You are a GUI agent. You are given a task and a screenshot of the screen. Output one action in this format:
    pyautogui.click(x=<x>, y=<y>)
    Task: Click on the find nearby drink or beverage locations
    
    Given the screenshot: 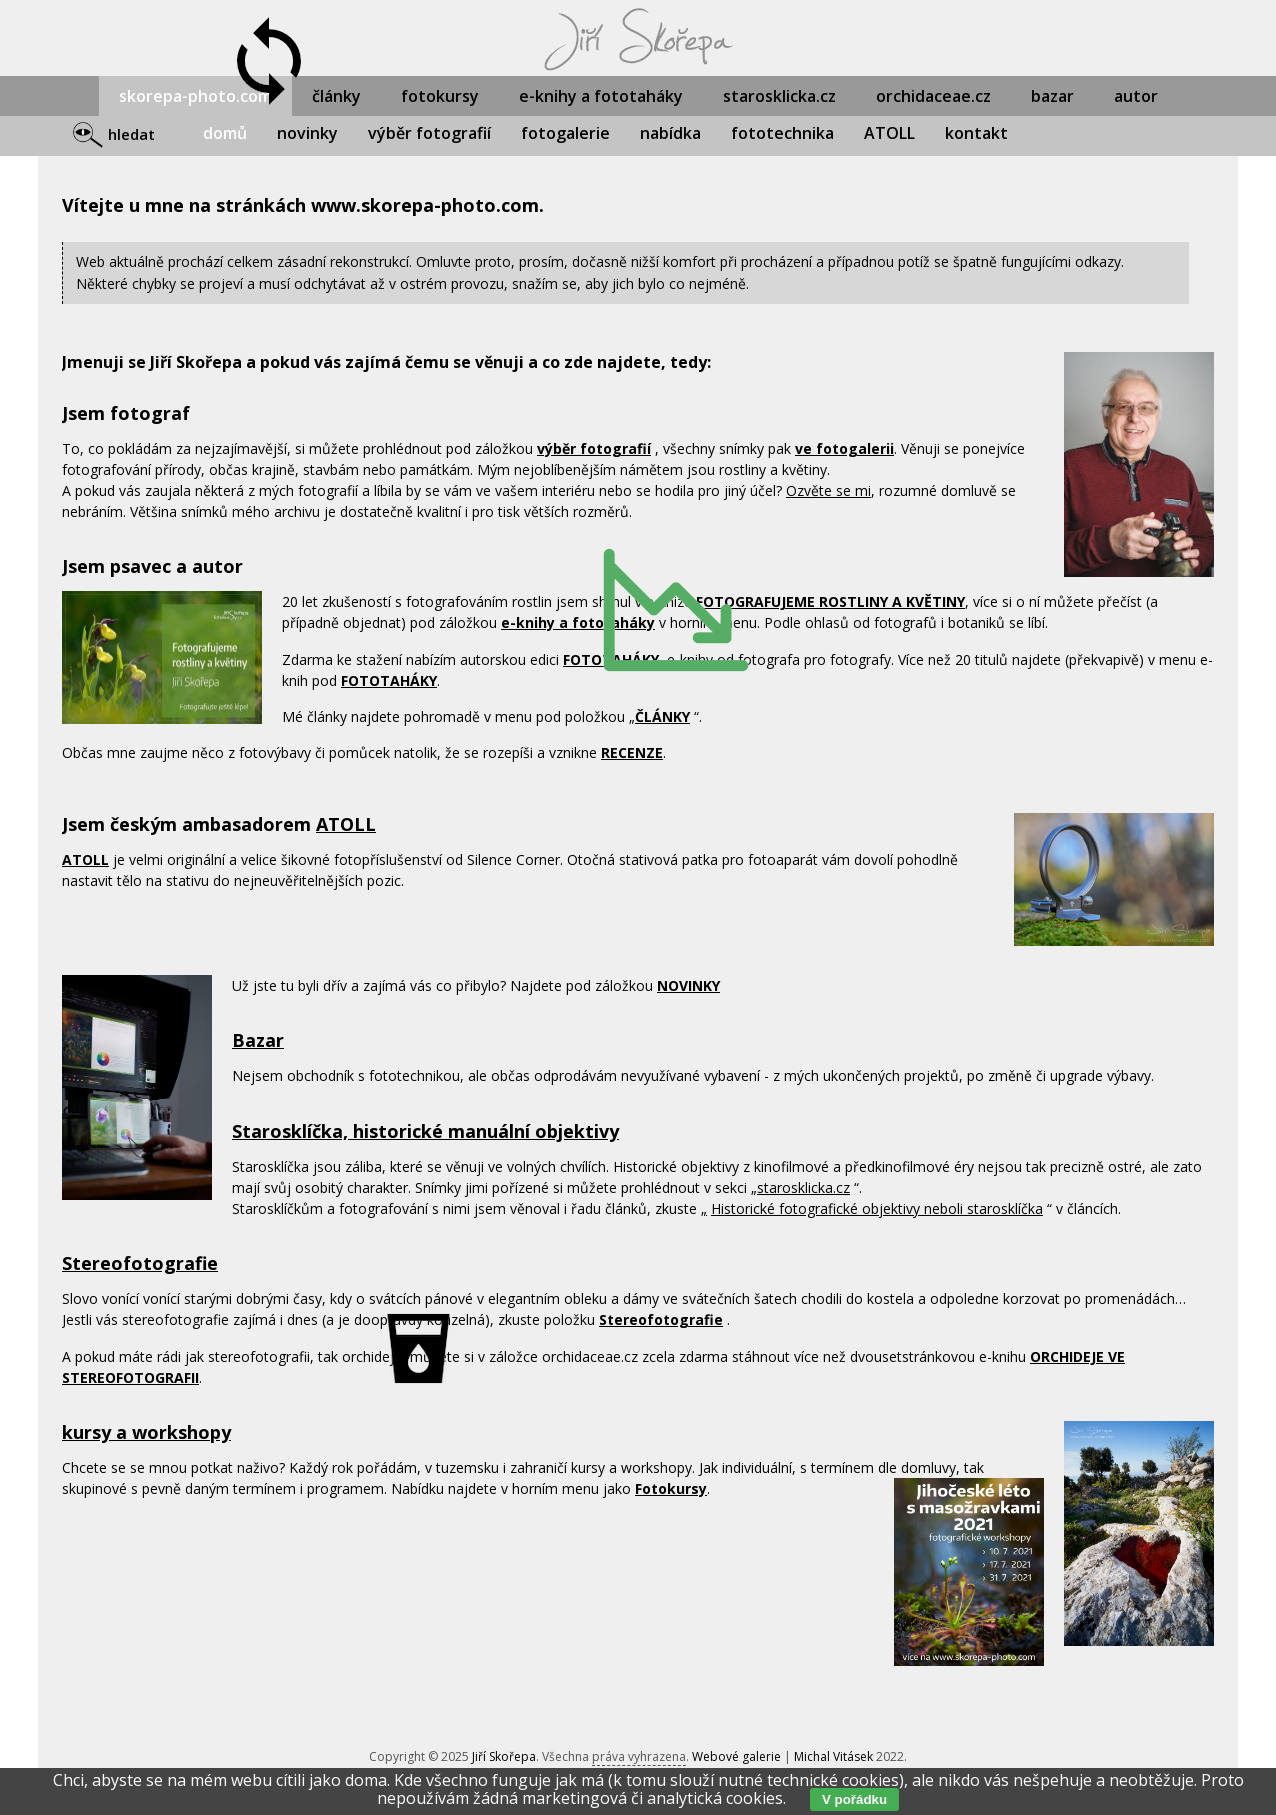 What is the action you would take?
    pyautogui.click(x=418, y=1348)
    